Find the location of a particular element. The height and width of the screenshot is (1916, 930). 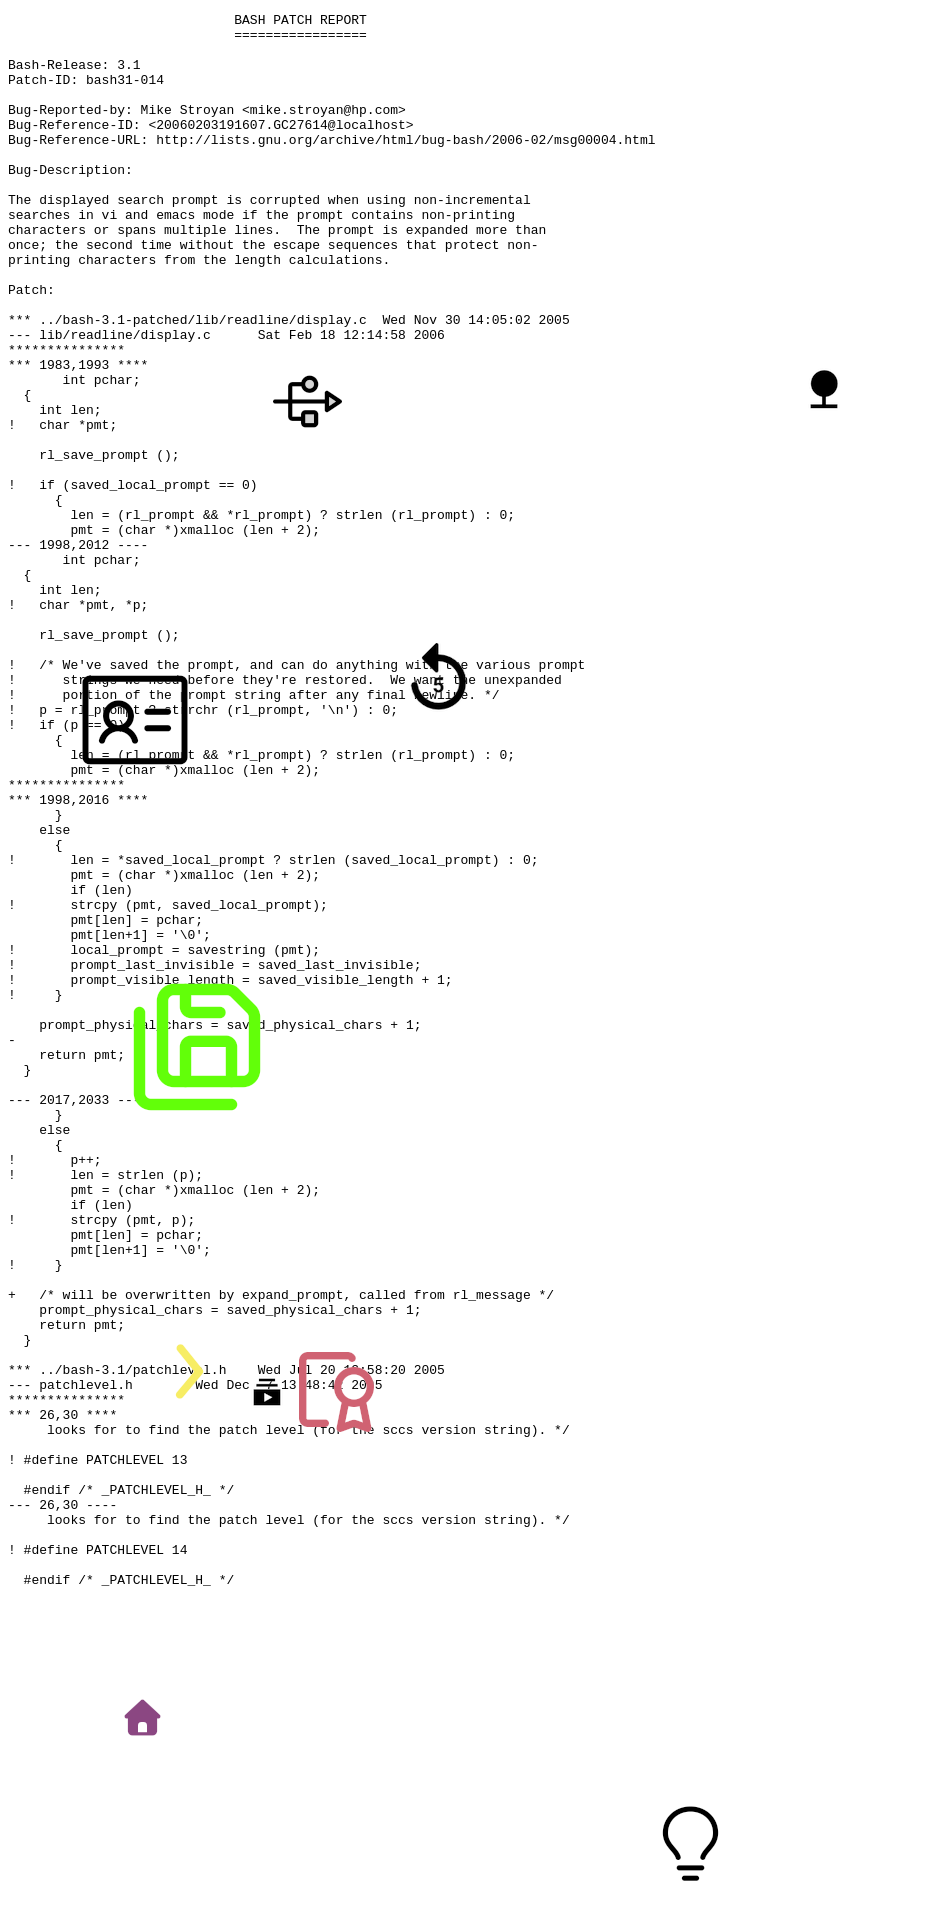

view your subscriptions is located at coordinates (267, 1392).